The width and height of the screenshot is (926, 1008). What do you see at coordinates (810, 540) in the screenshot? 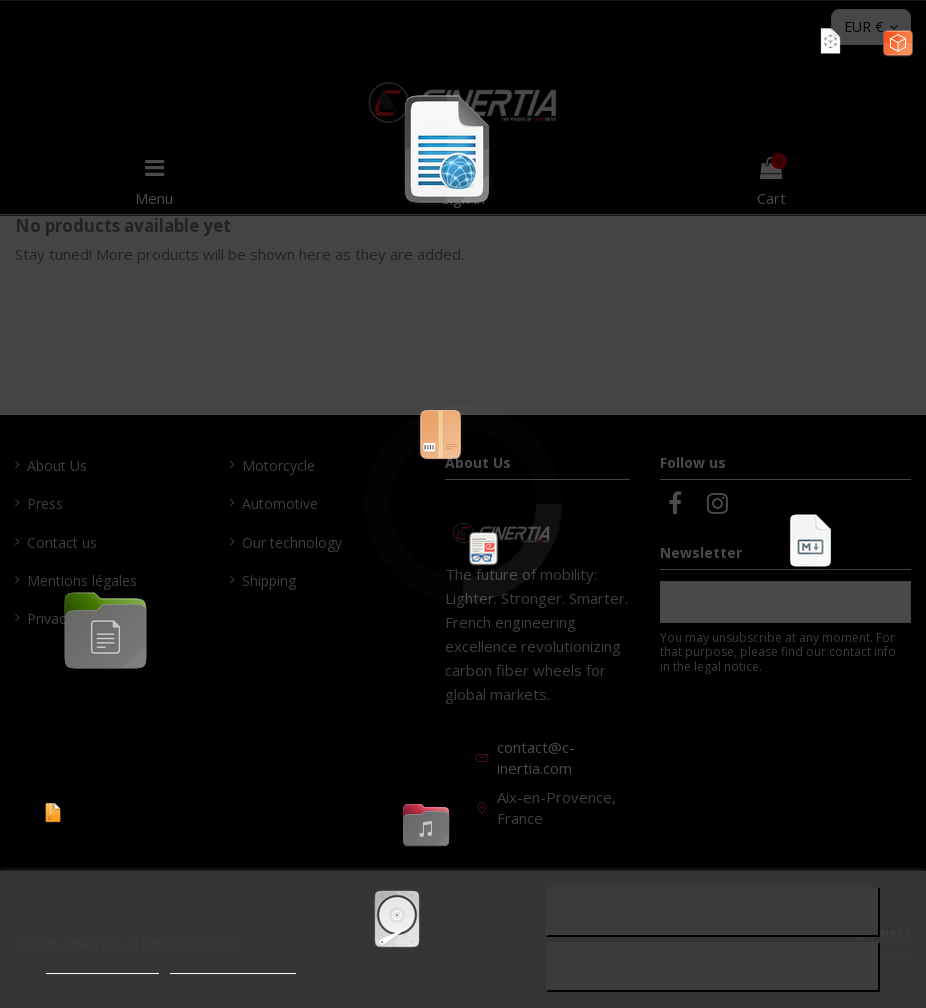
I see `a markdown text file` at bounding box center [810, 540].